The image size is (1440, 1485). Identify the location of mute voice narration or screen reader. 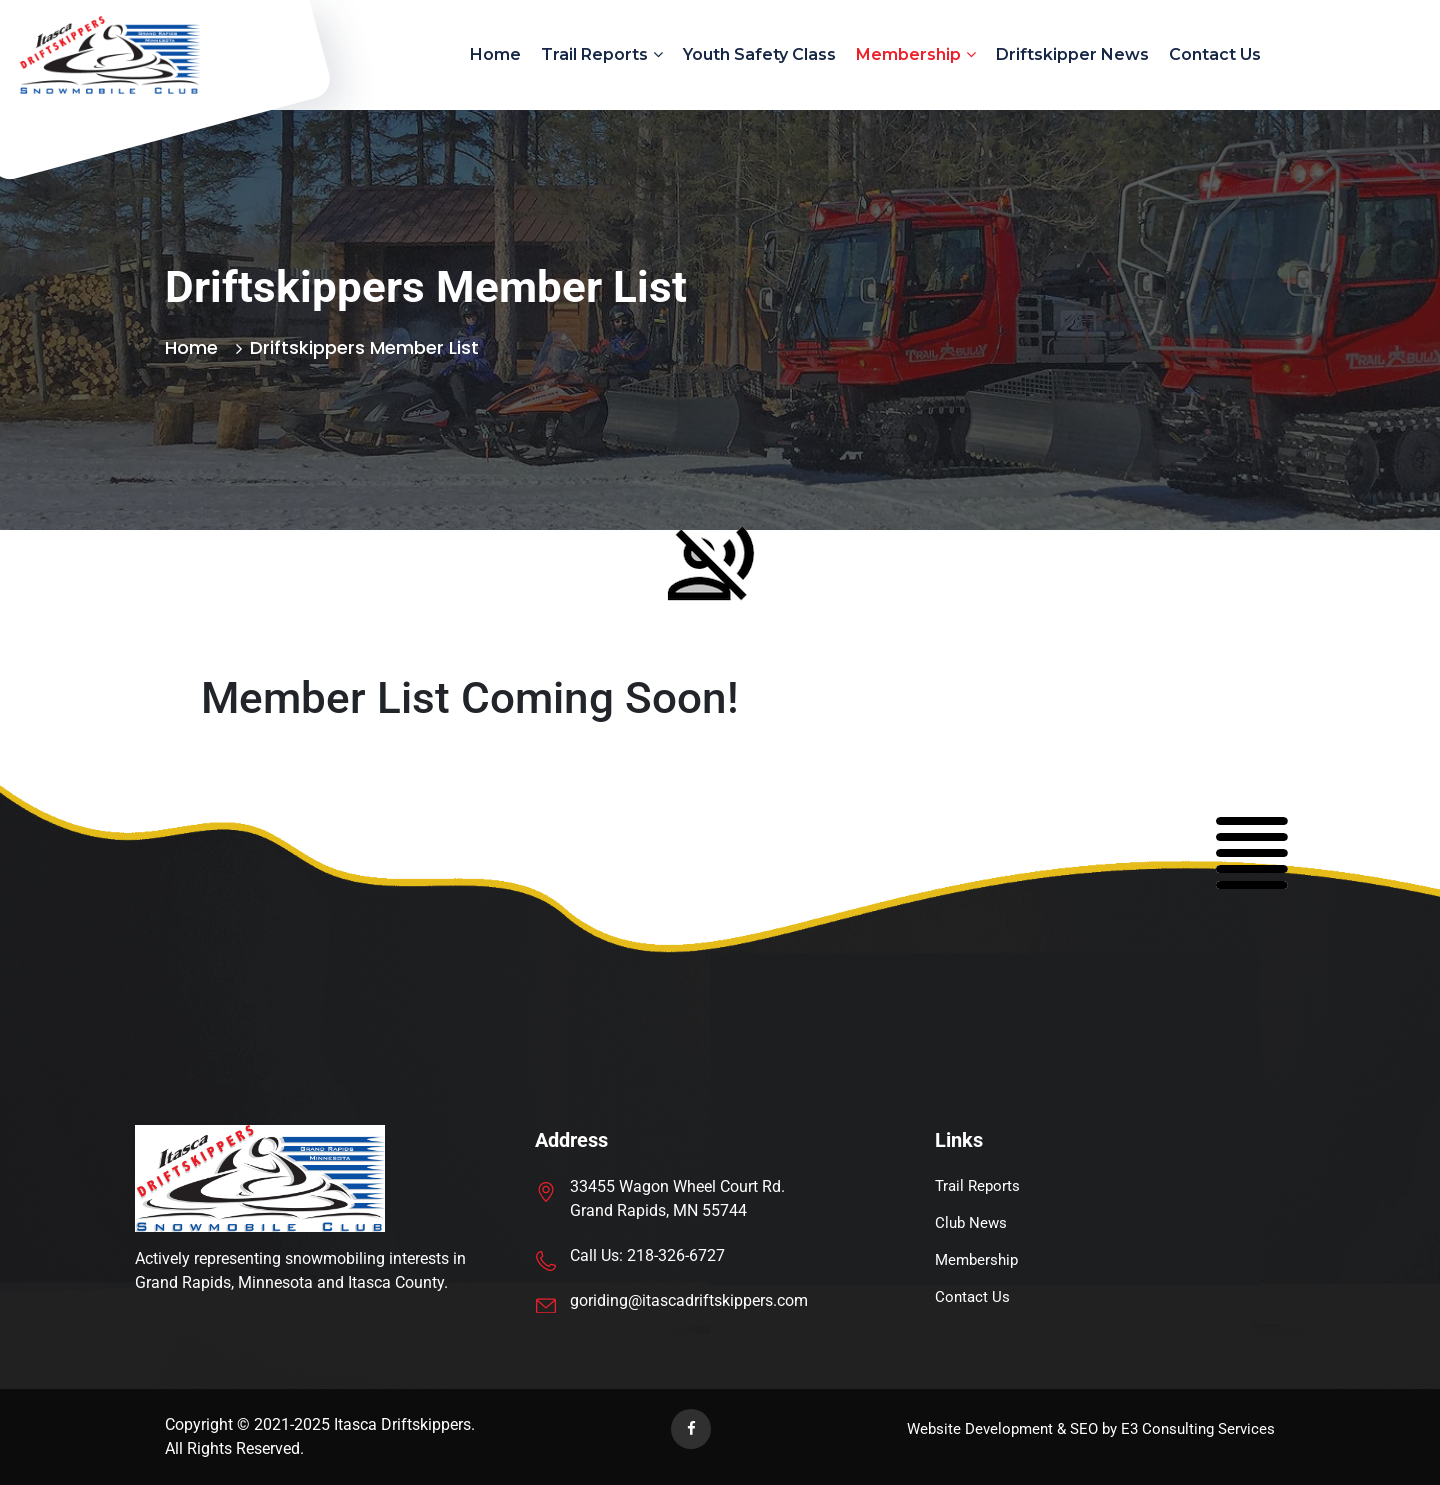
(711, 565).